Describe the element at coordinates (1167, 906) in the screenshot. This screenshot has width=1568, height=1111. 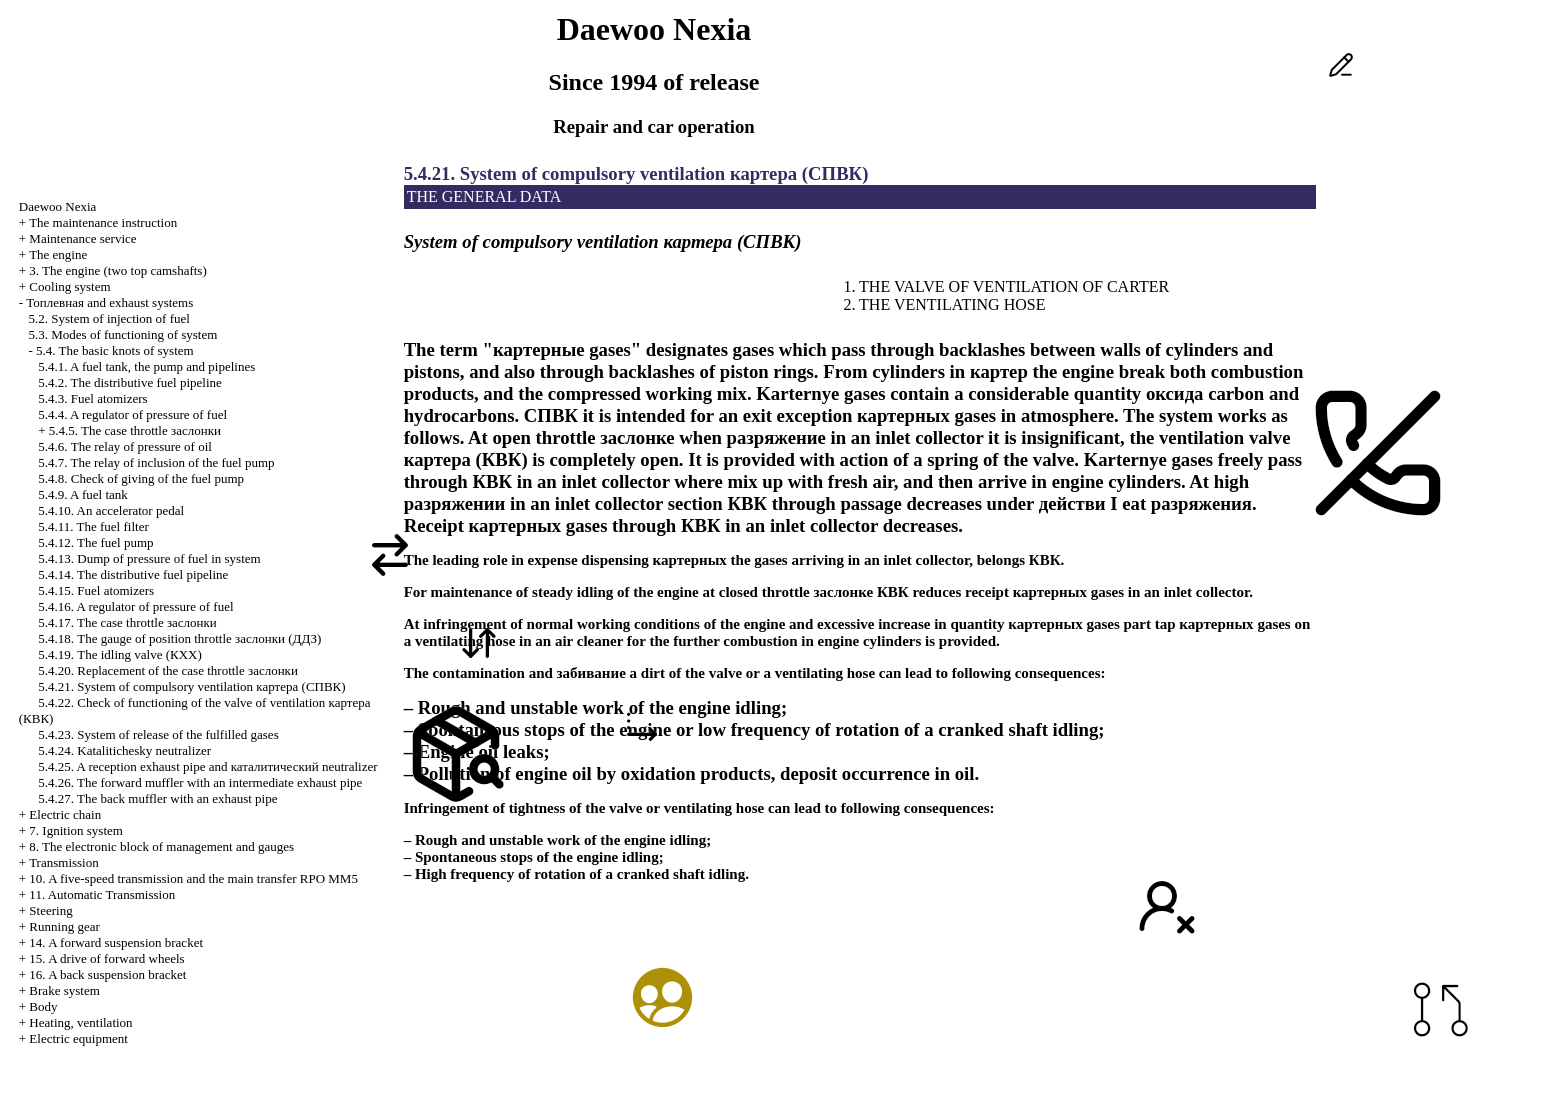
I see `remove a user or contact` at that location.